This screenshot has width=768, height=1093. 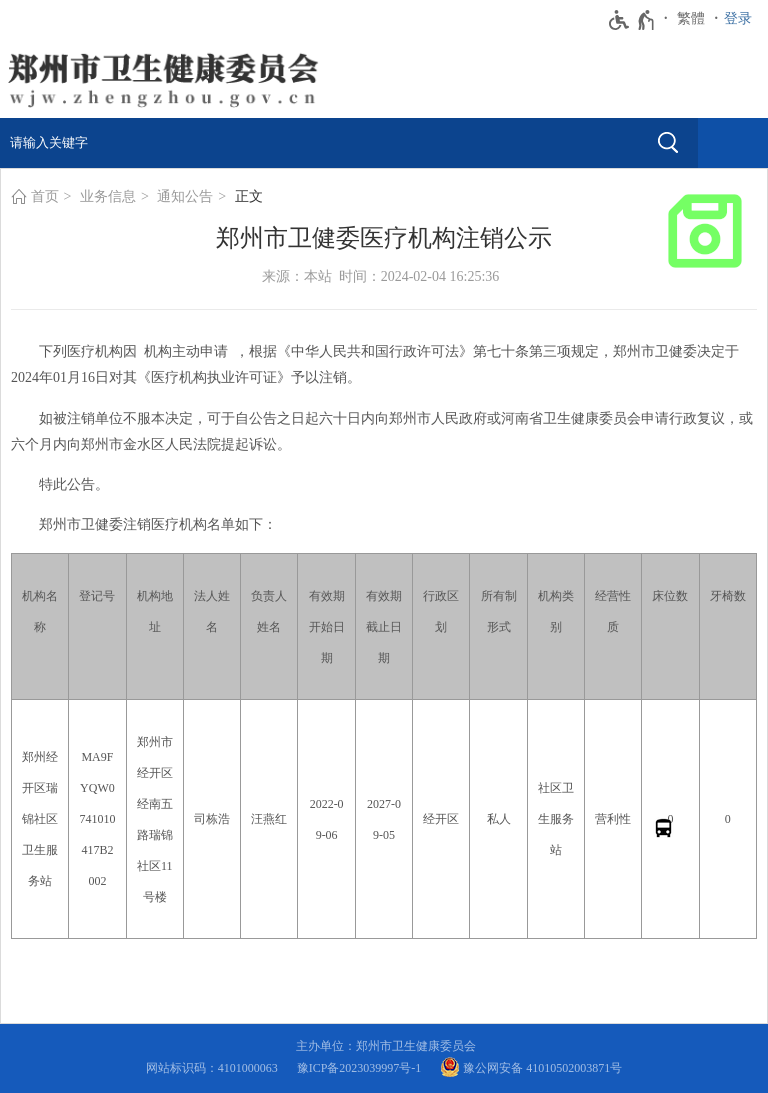 What do you see at coordinates (663, 828) in the screenshot?
I see `view bus routes and schedules` at bounding box center [663, 828].